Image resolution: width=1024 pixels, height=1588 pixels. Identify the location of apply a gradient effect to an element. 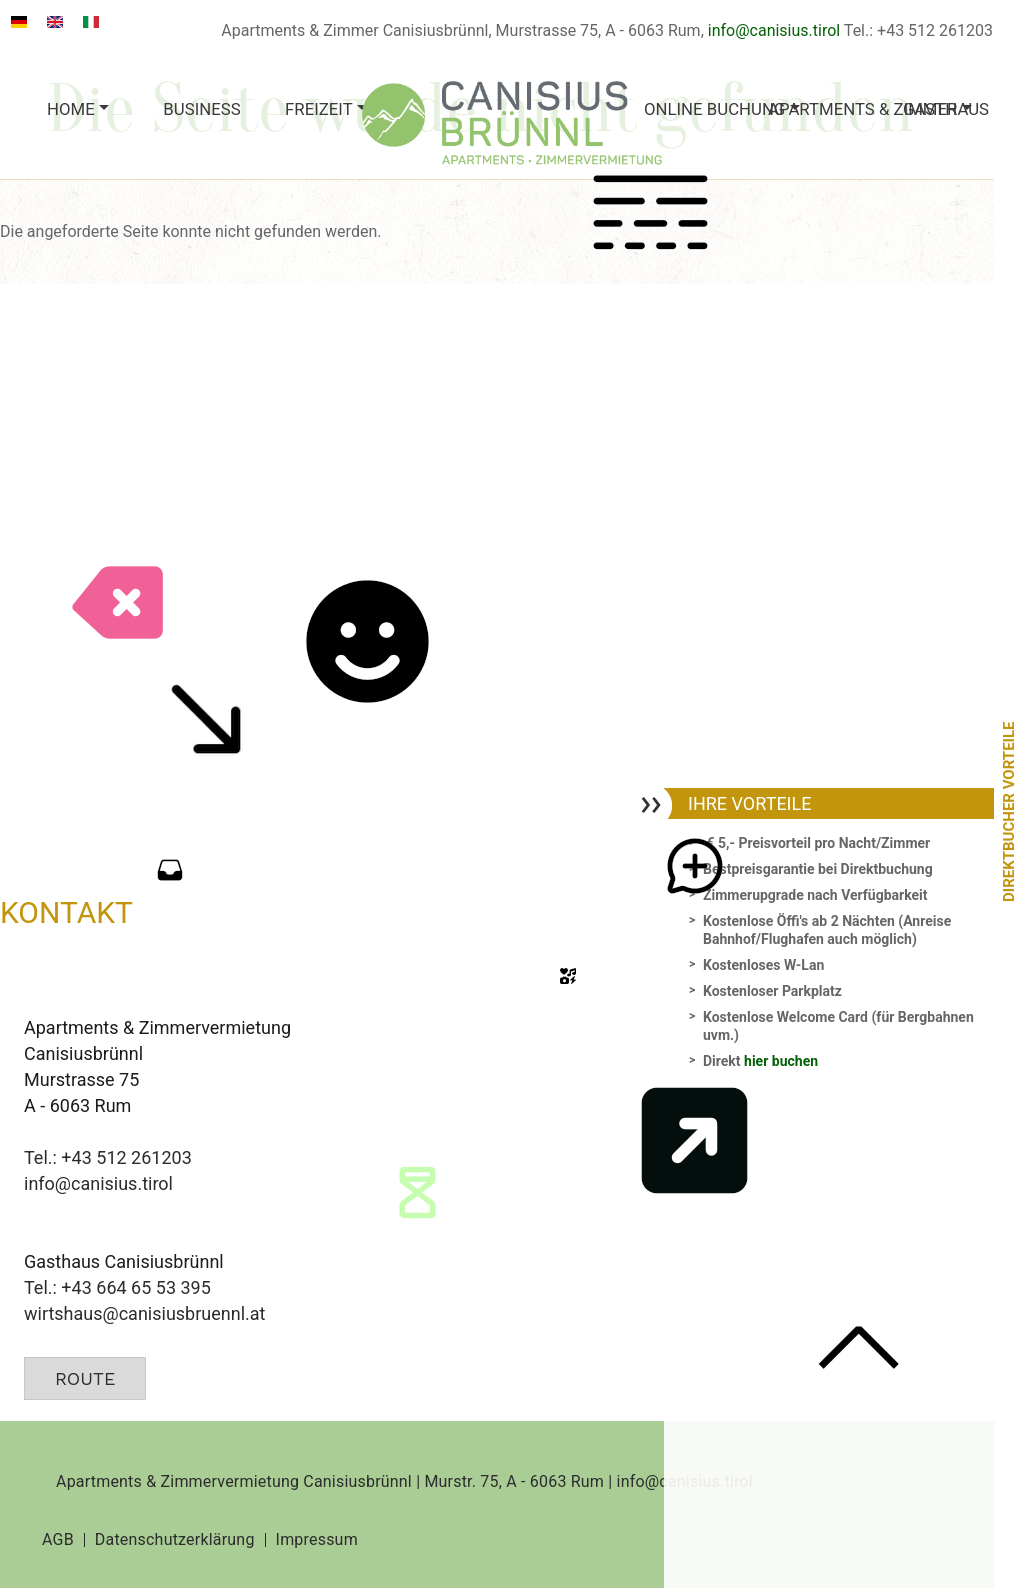
(650, 214).